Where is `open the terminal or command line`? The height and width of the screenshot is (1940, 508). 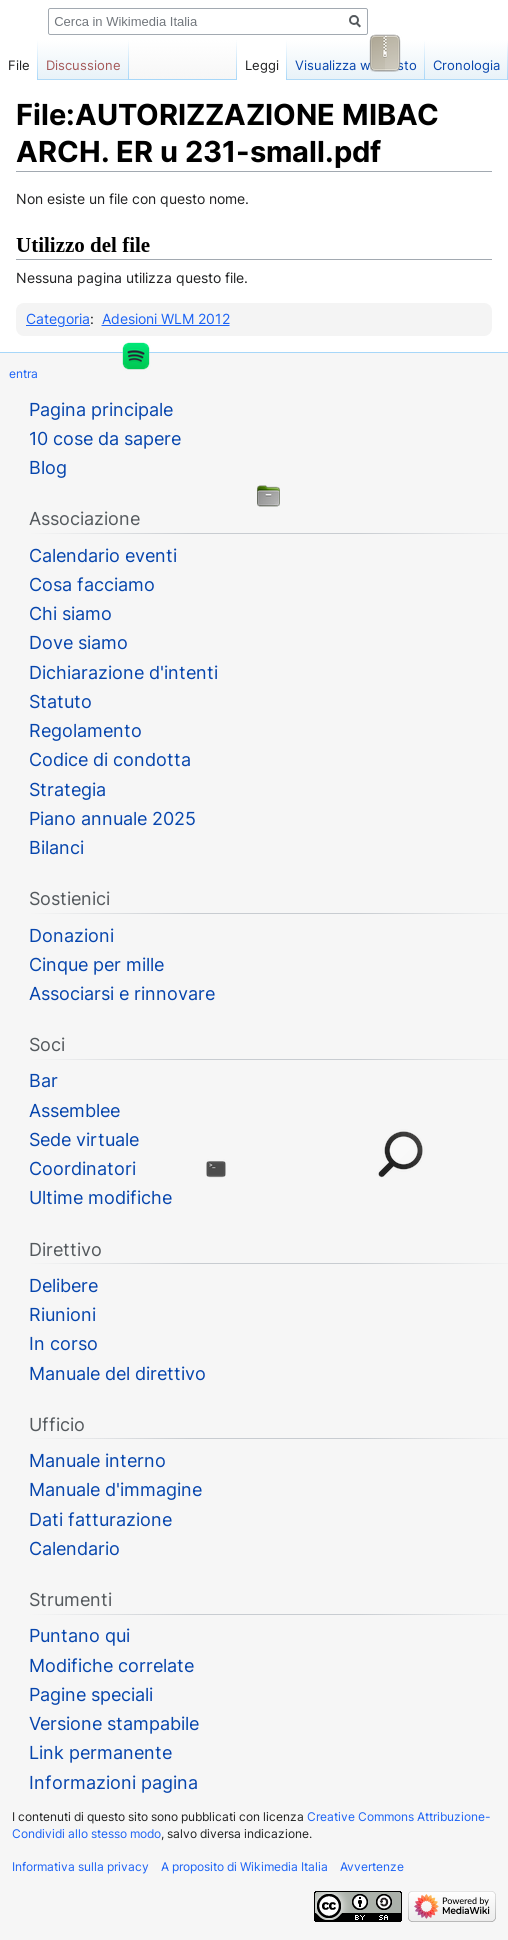 open the terminal or command line is located at coordinates (216, 1169).